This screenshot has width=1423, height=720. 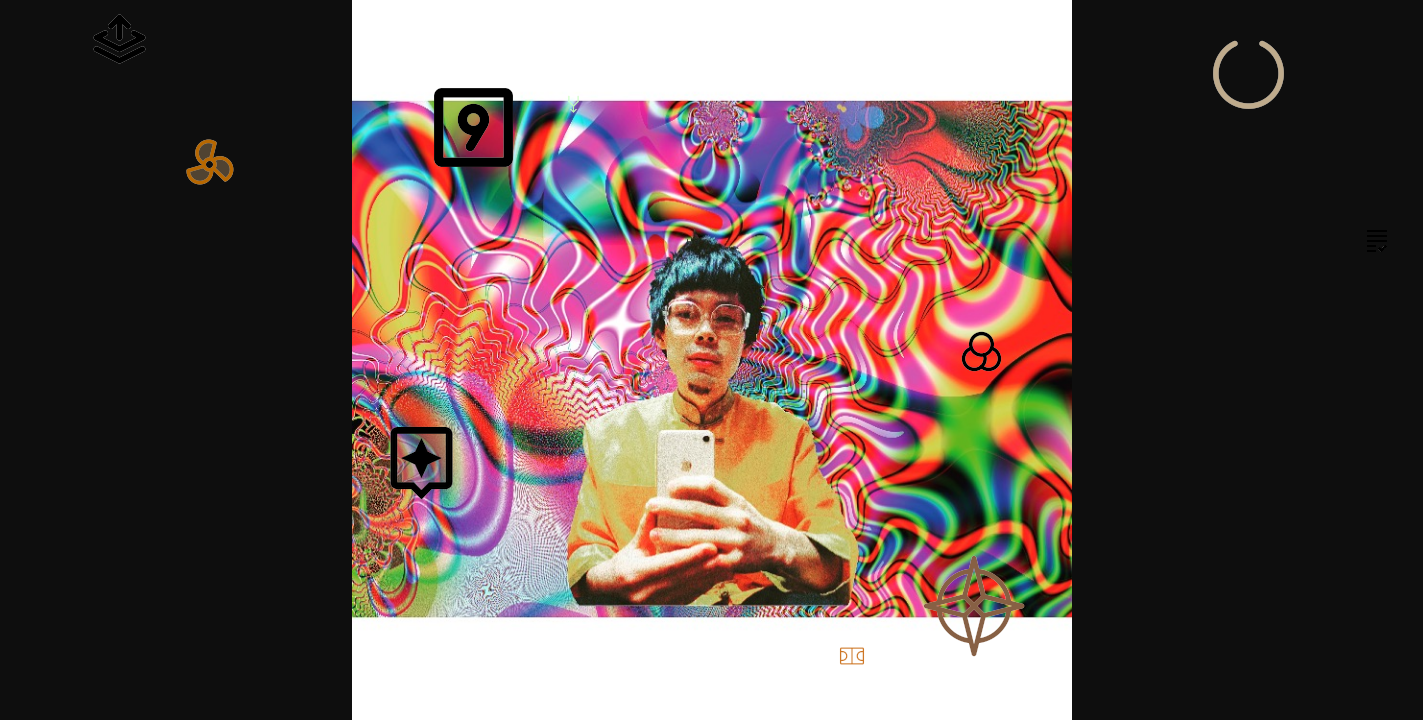 What do you see at coordinates (1377, 241) in the screenshot?
I see `view grading or assessment results` at bounding box center [1377, 241].